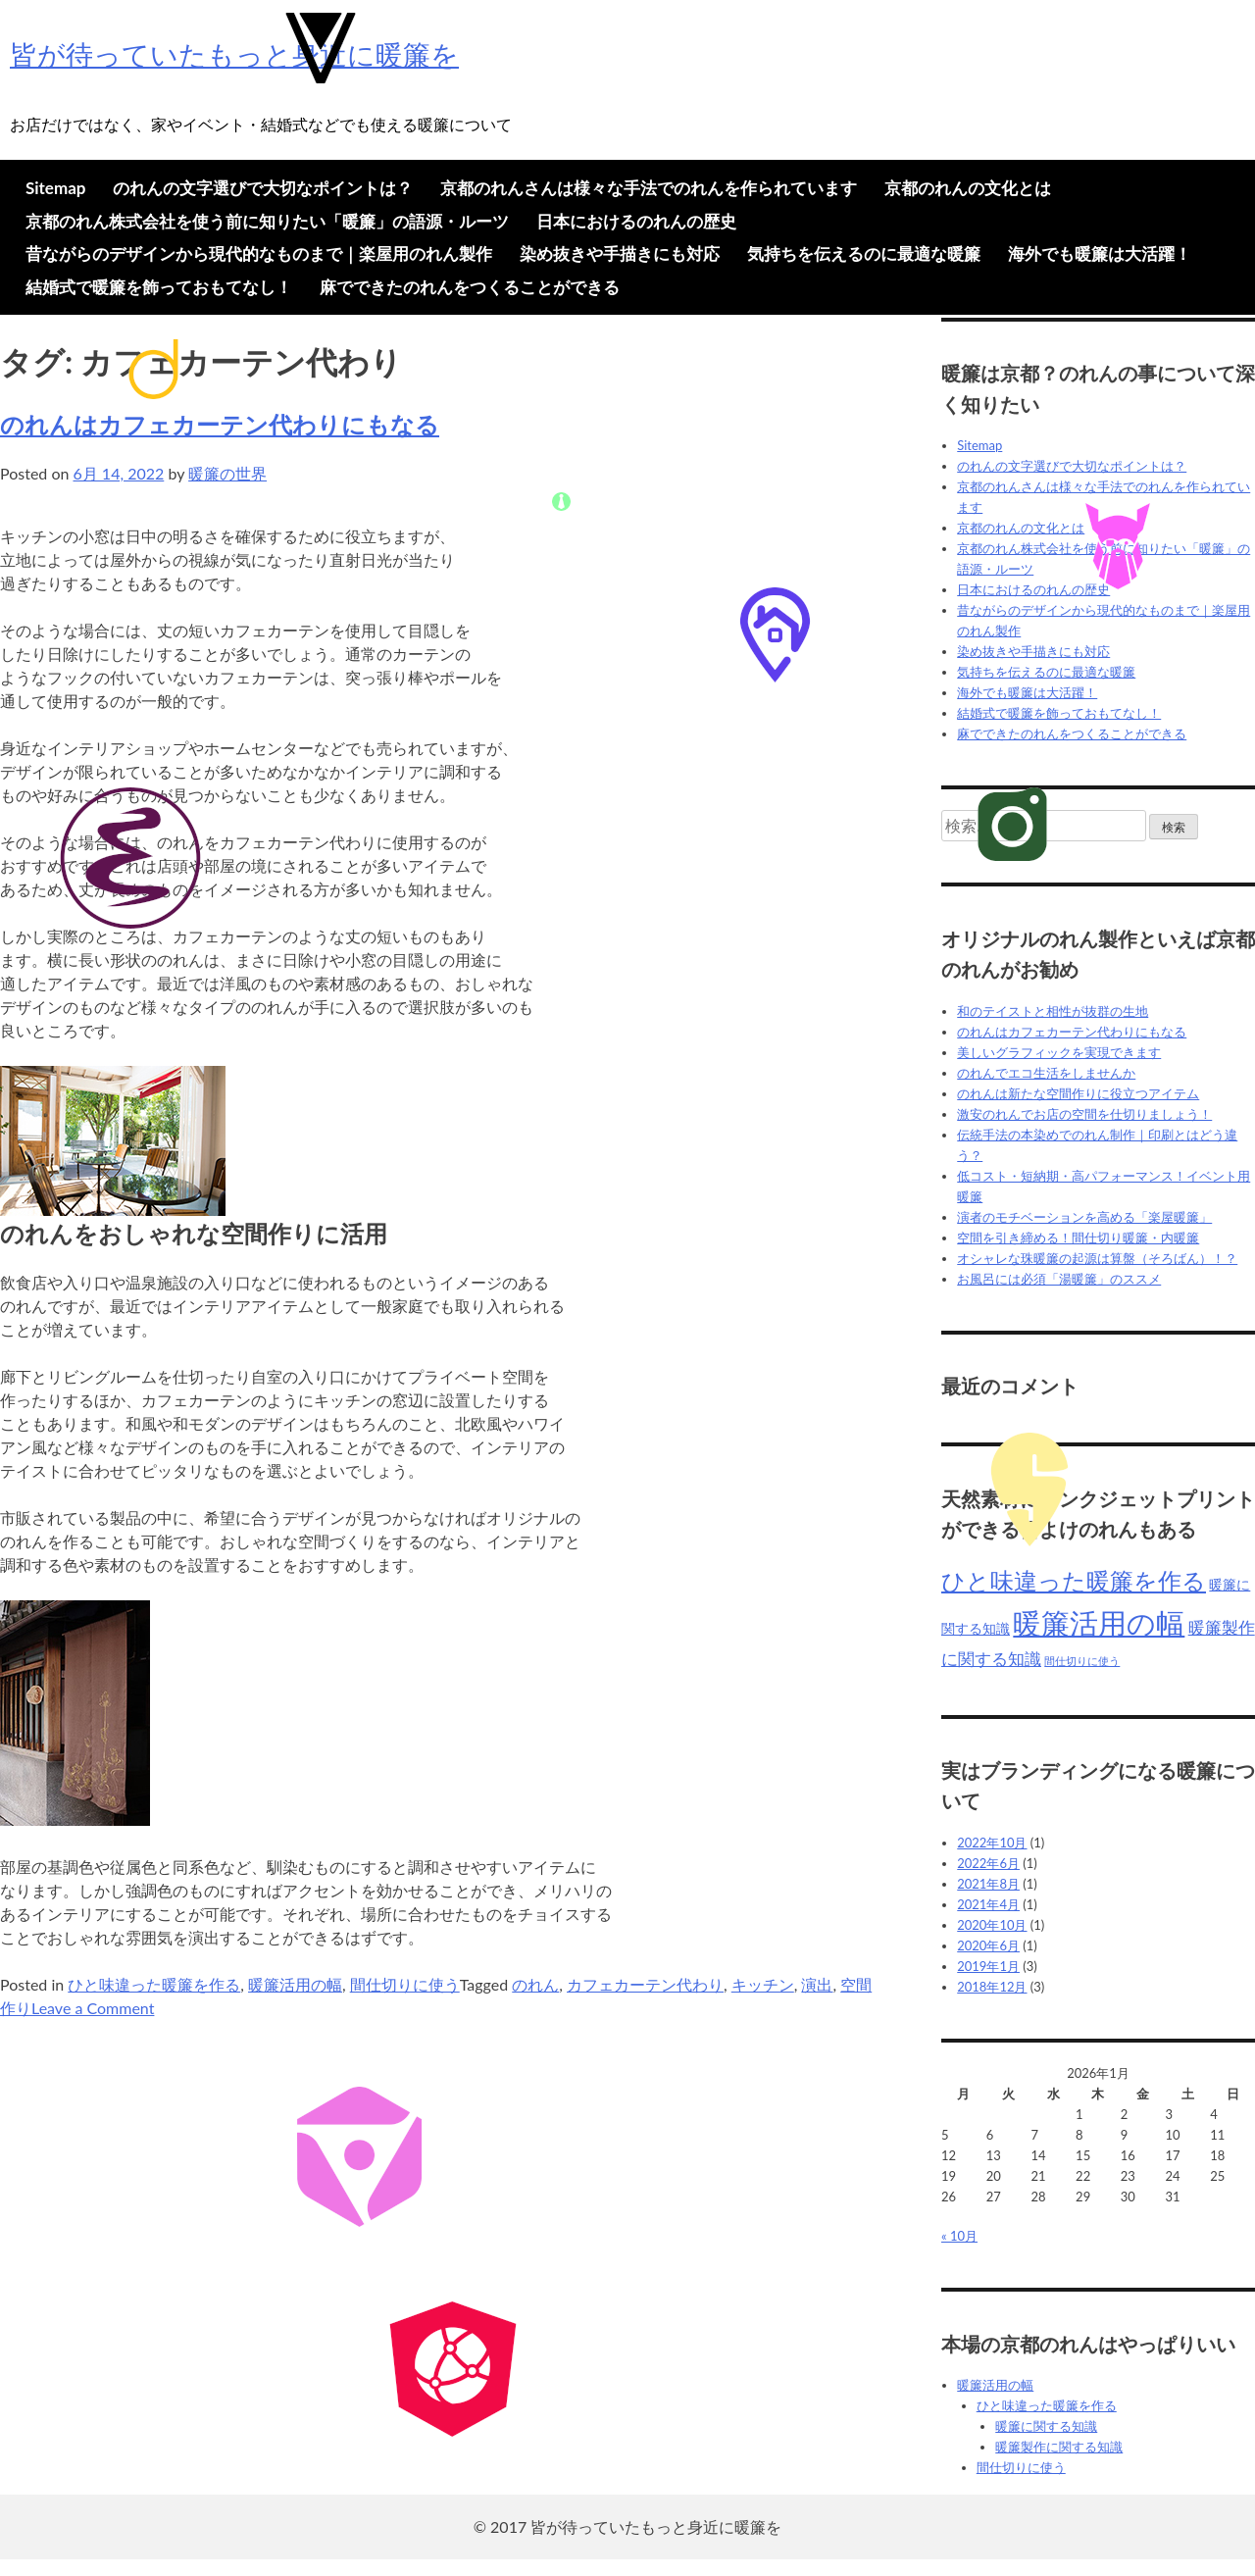 The height and width of the screenshot is (2576, 1255). I want to click on visit the odin project website, so click(1118, 546).